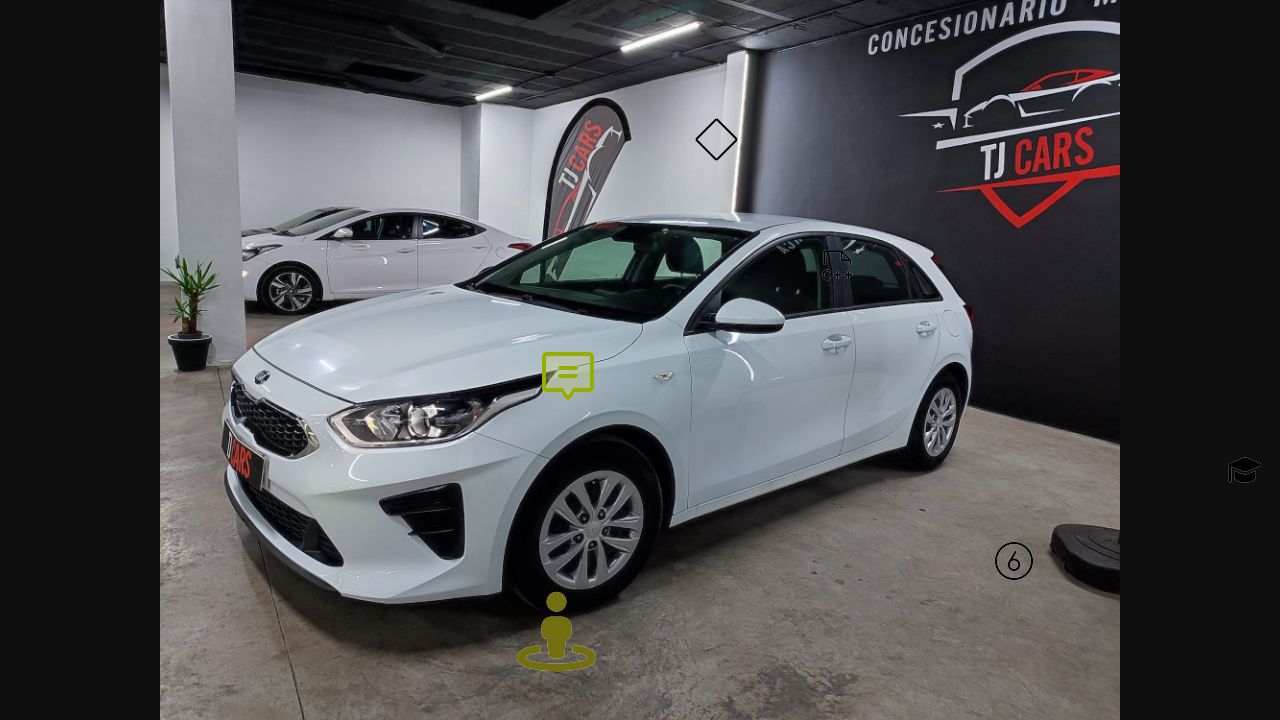  I want to click on indicates premium or valuable content, so click(716, 139).